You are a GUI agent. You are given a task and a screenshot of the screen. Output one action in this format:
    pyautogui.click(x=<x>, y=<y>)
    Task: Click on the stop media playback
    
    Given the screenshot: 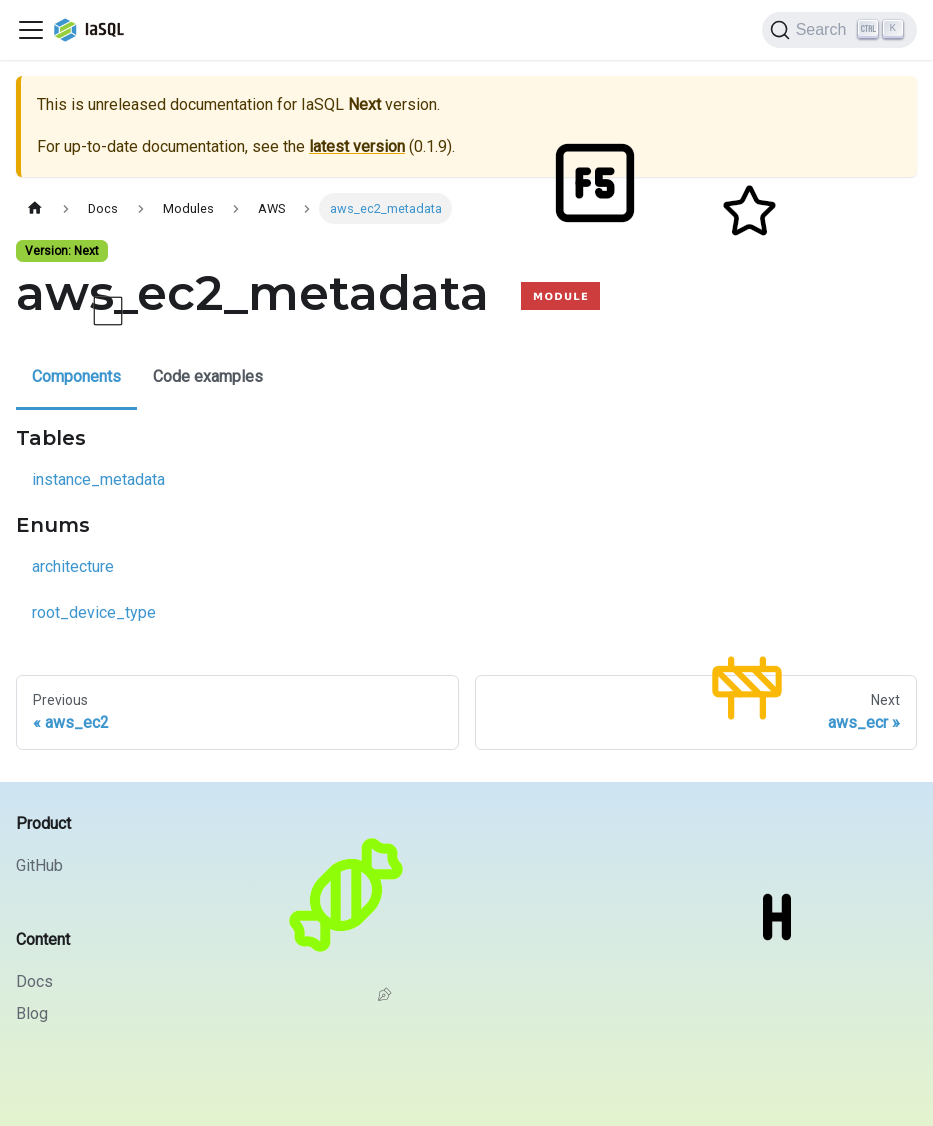 What is the action you would take?
    pyautogui.click(x=108, y=311)
    